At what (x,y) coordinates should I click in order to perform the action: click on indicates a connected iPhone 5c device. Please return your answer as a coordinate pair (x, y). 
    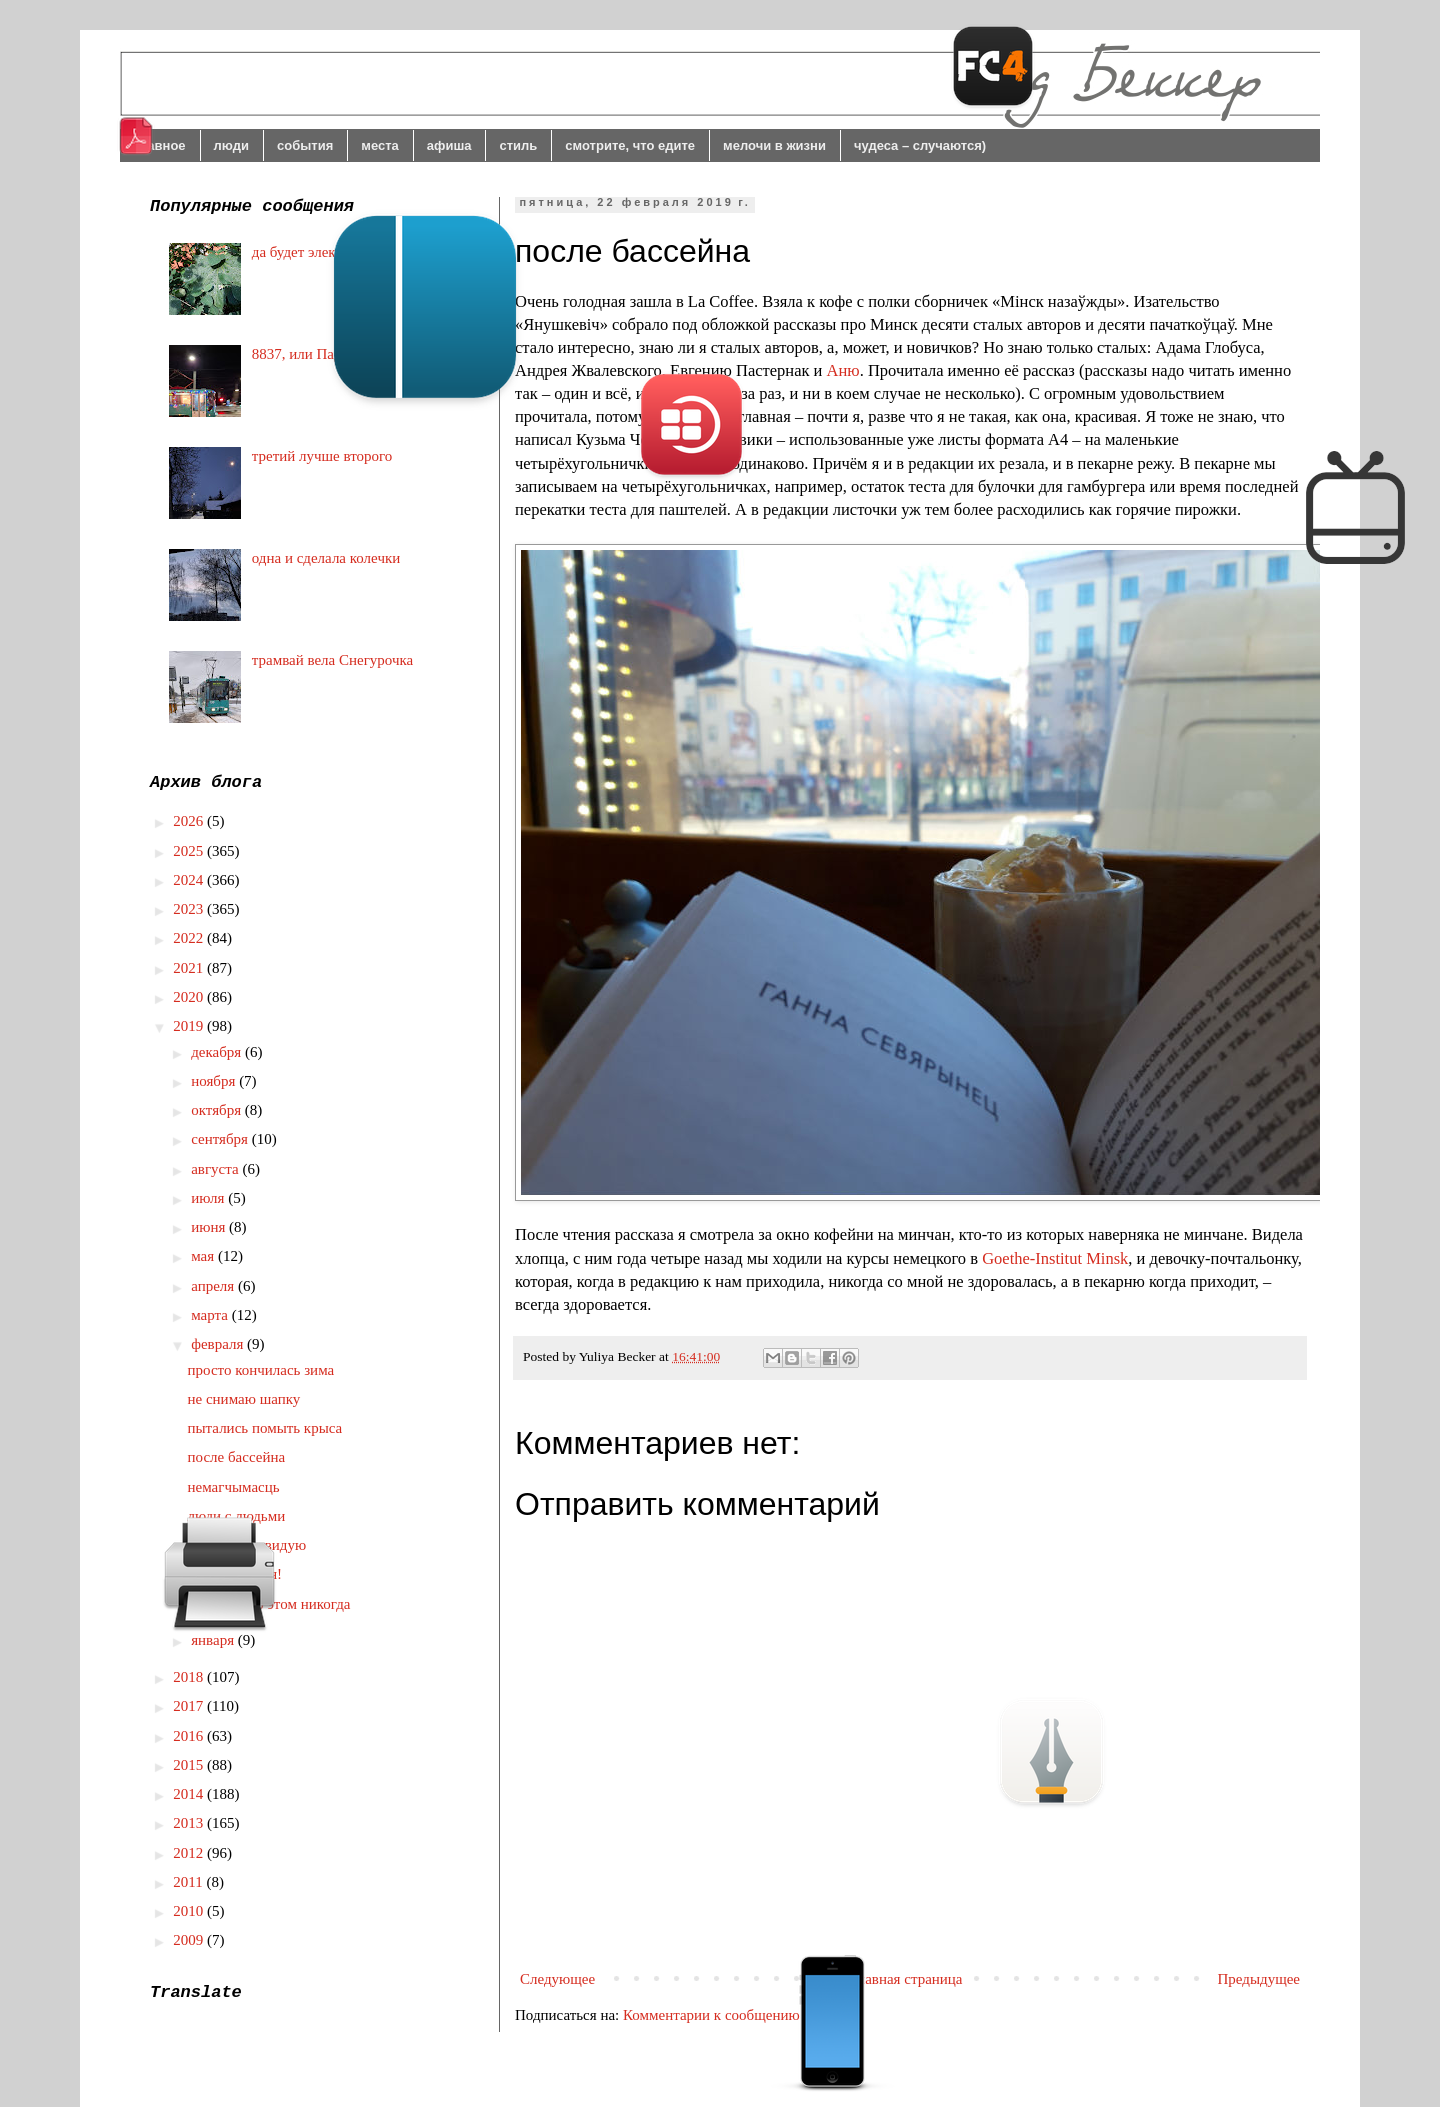
    Looking at the image, I should click on (832, 2023).